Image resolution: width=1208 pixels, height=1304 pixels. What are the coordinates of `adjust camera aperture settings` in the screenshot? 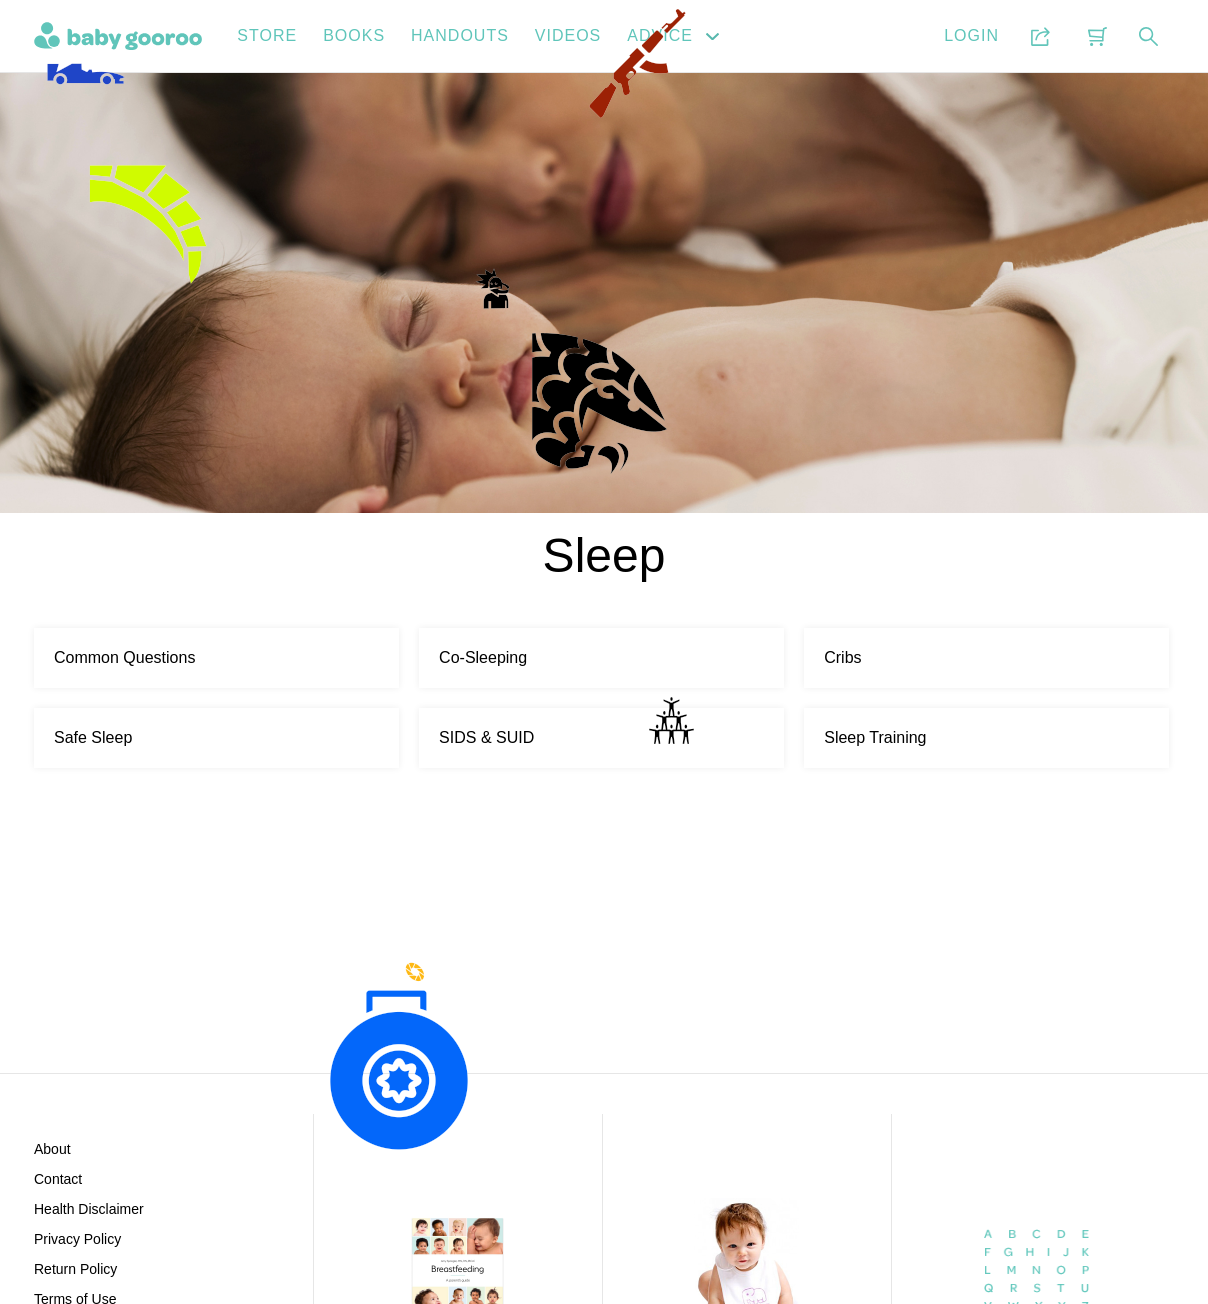 It's located at (415, 972).